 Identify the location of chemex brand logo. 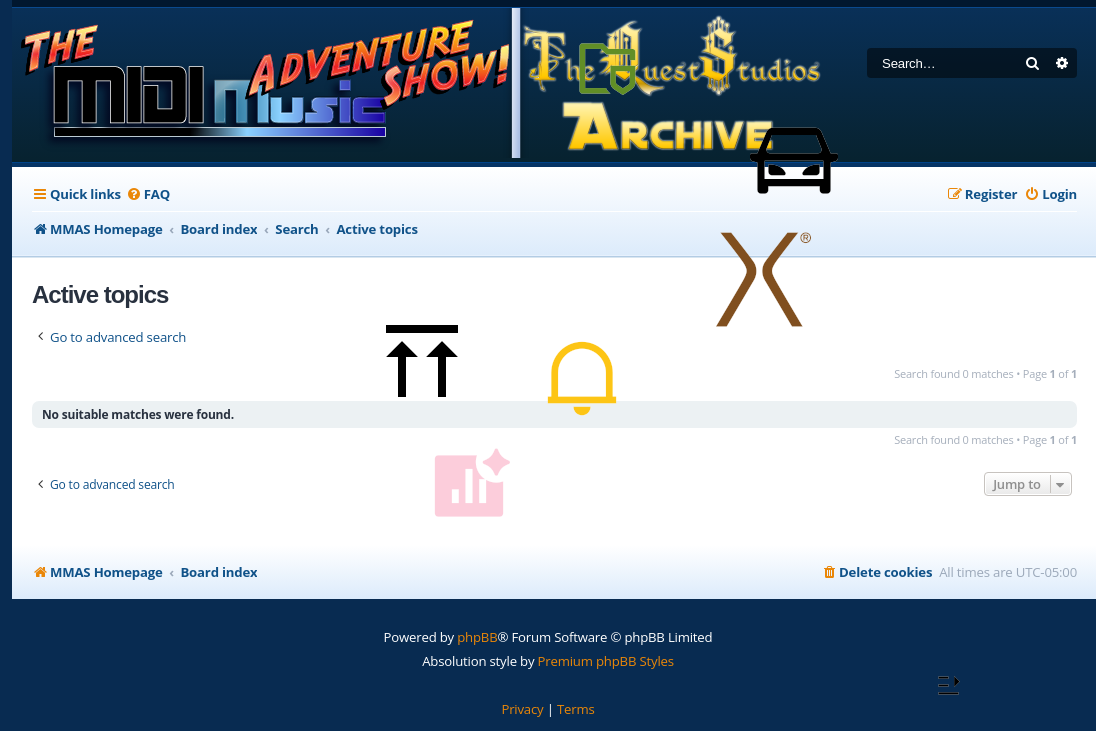
(763, 279).